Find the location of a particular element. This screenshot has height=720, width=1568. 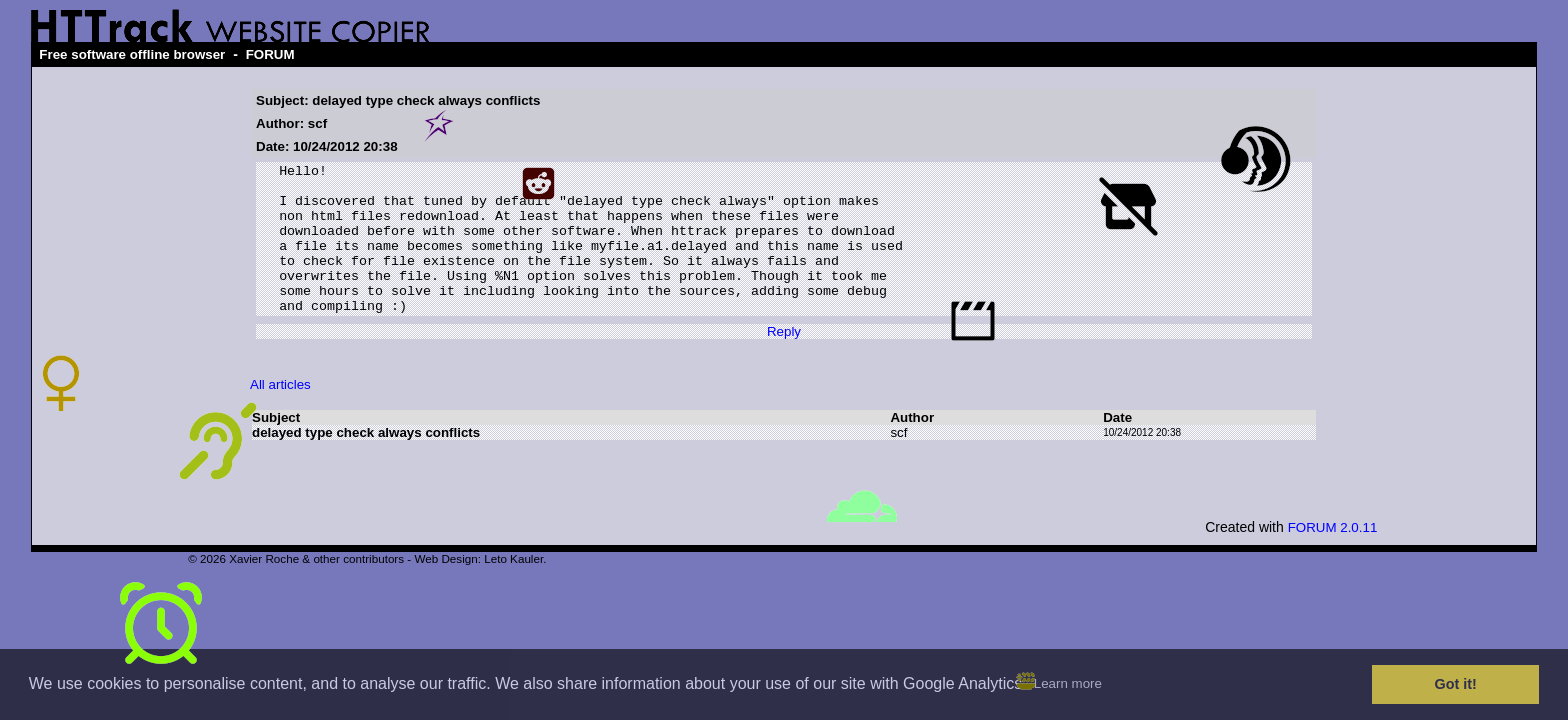

view grain or wheat-based food options is located at coordinates (1026, 681).